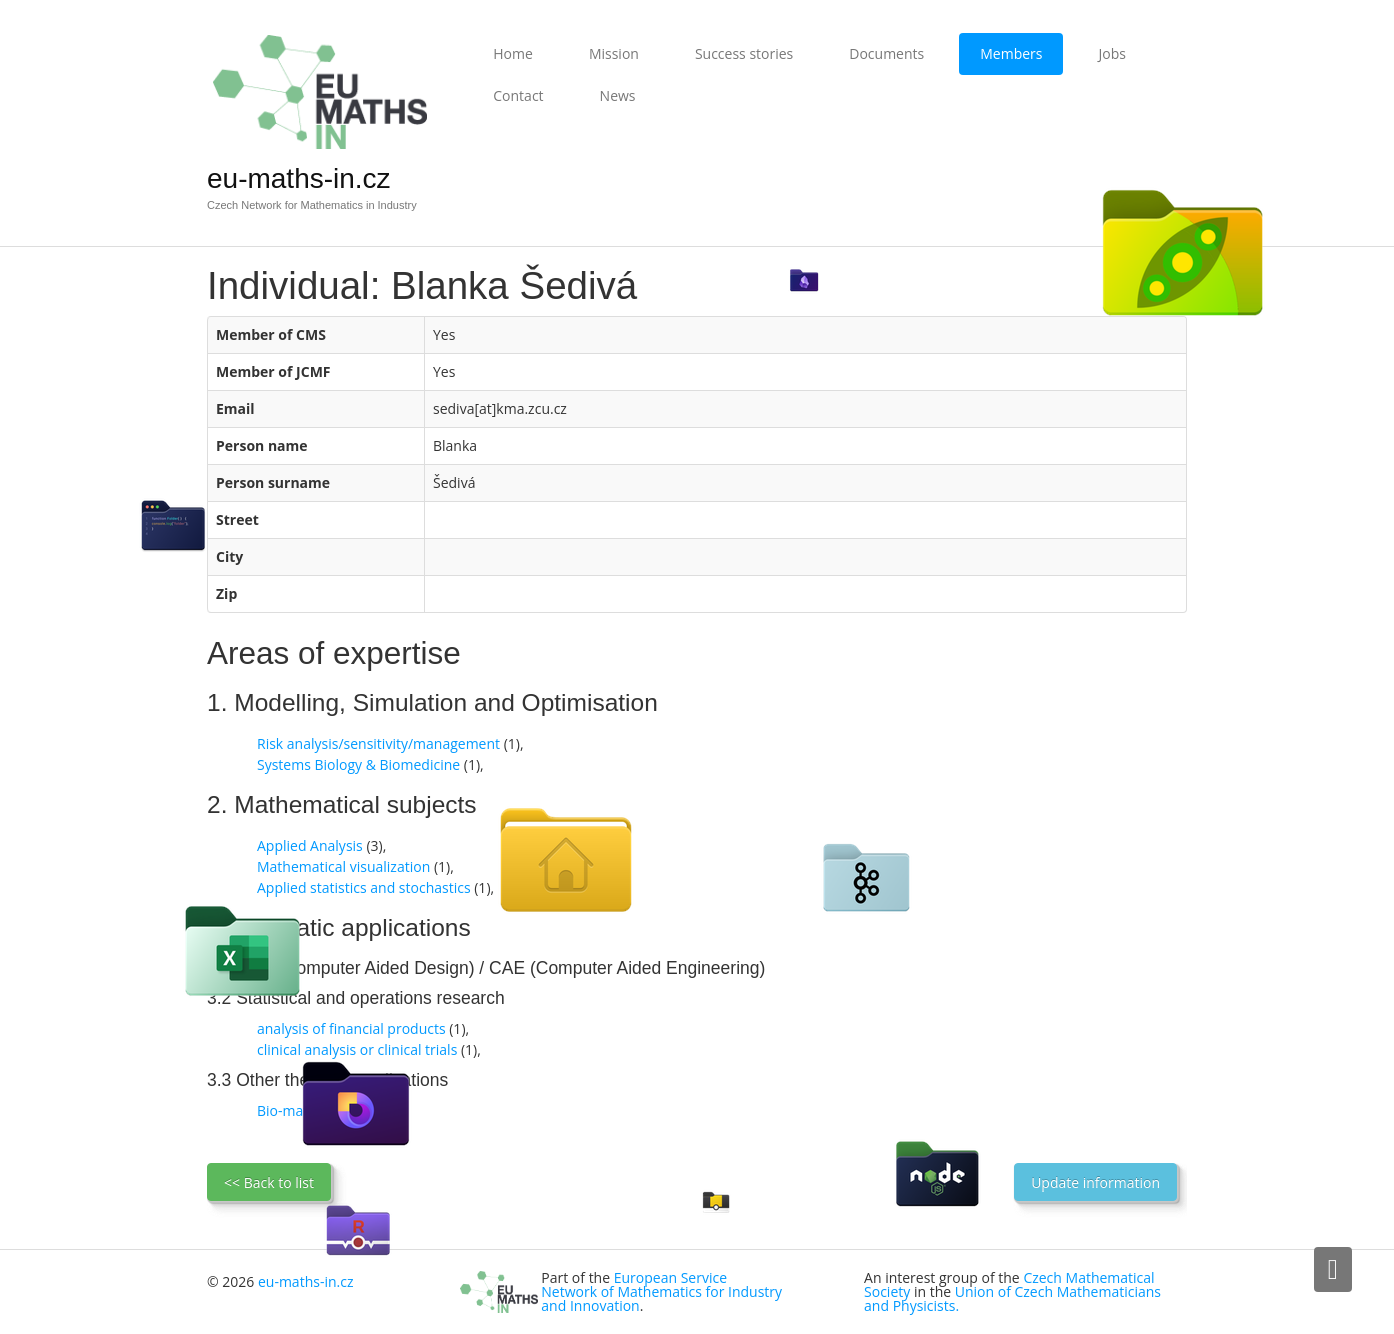 The height and width of the screenshot is (1334, 1394). What do you see at coordinates (355, 1106) in the screenshot?
I see `open wondershare pixstudio project folder` at bounding box center [355, 1106].